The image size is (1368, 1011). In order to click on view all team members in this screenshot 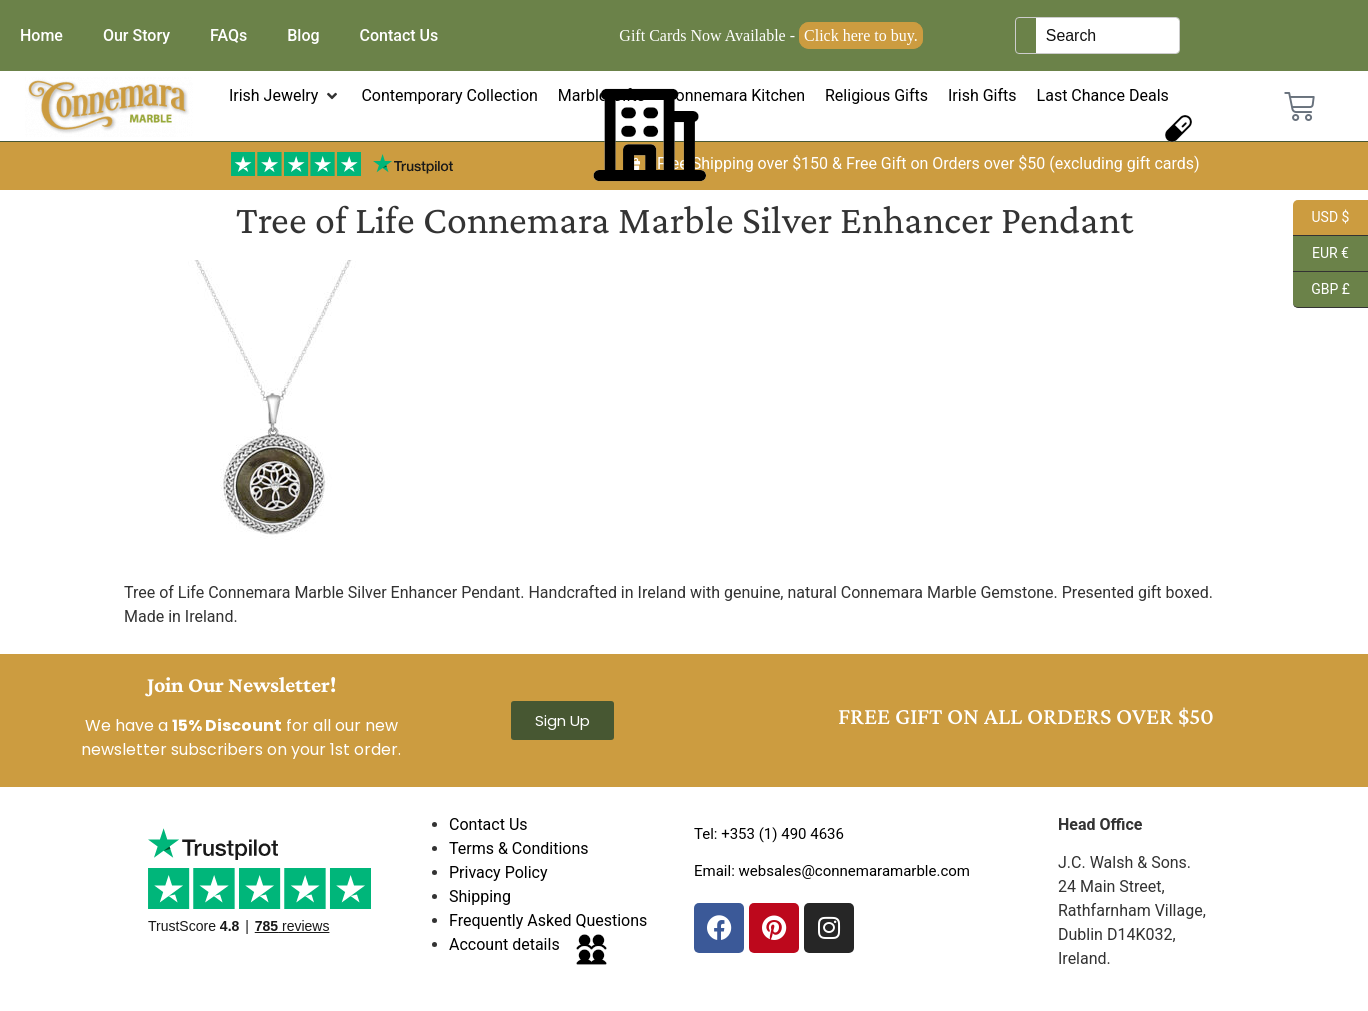, I will do `click(591, 949)`.